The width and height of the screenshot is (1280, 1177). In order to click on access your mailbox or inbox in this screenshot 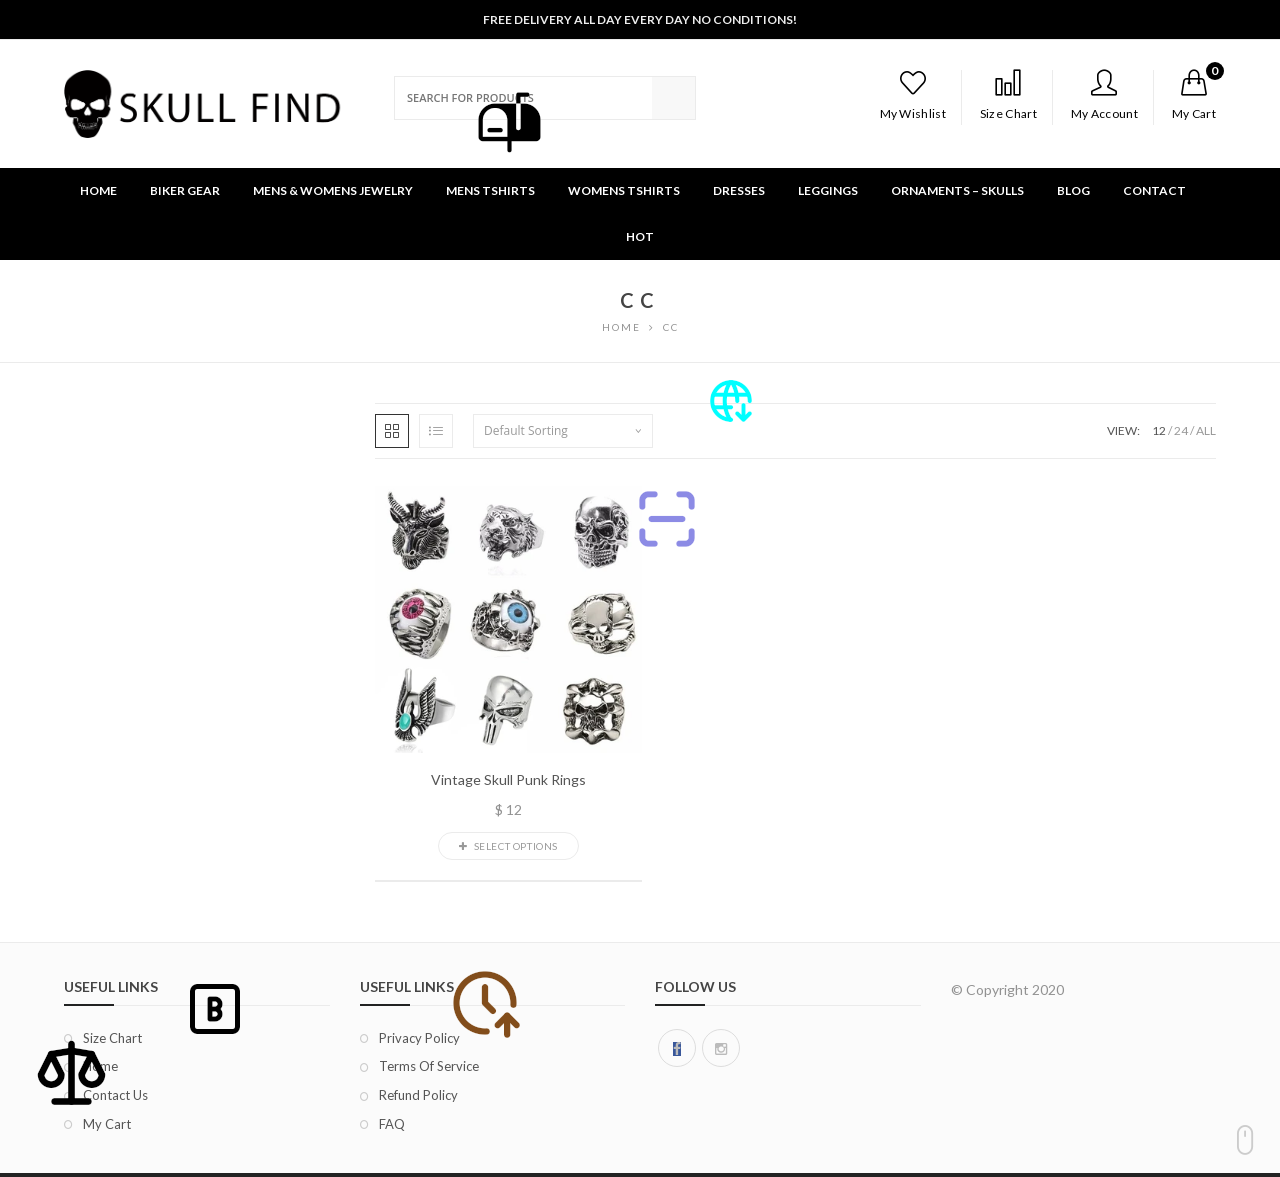, I will do `click(509, 123)`.